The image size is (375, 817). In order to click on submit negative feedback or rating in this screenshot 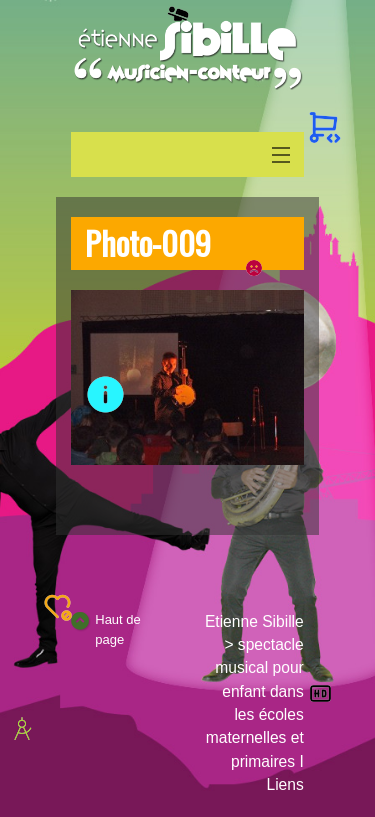, I will do `click(254, 268)`.